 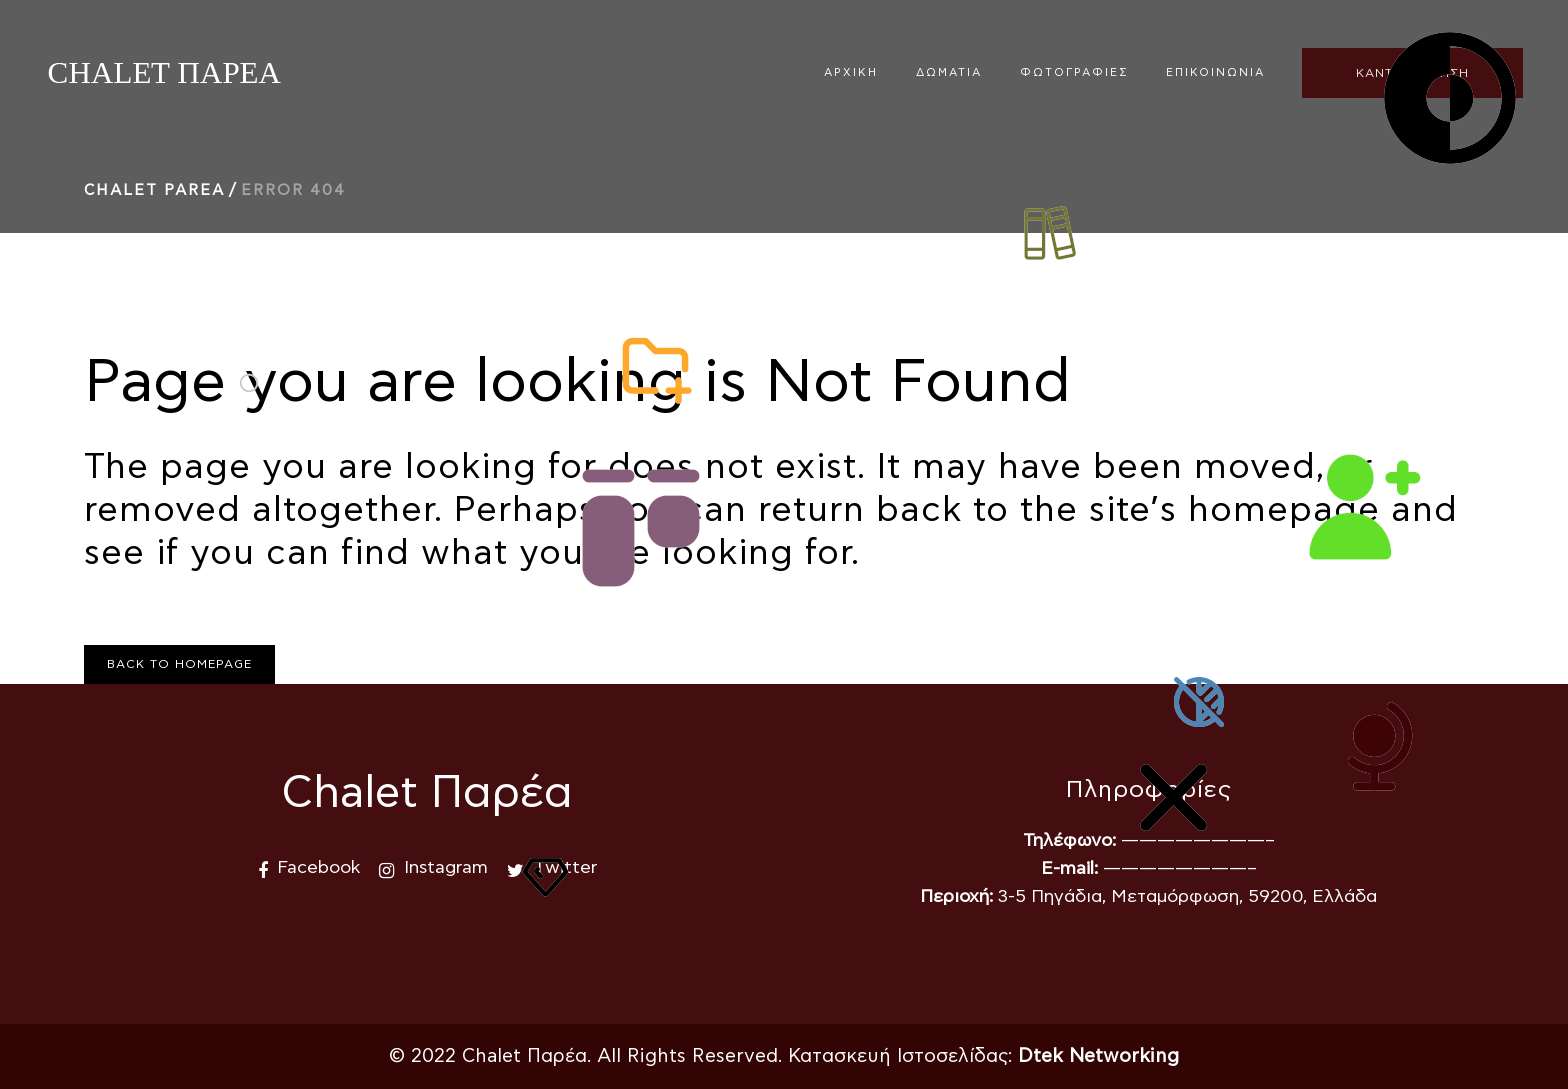 I want to click on access your library or bookshelf, so click(x=1048, y=234).